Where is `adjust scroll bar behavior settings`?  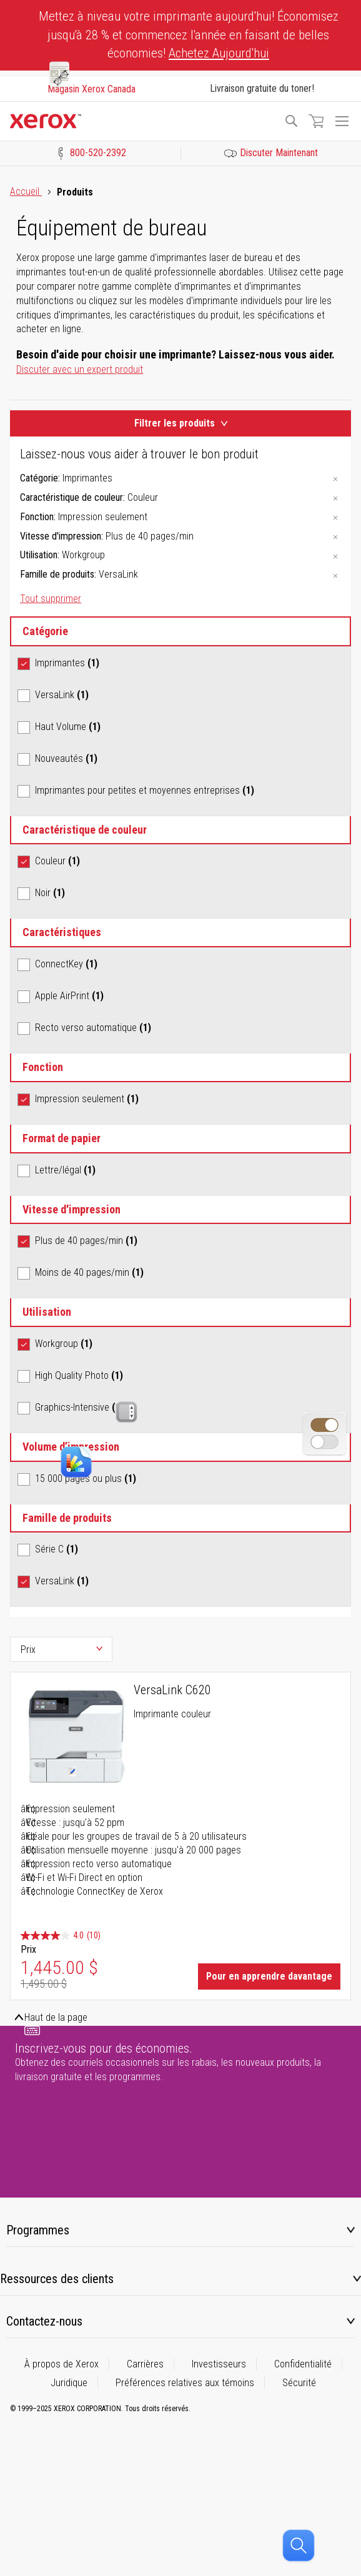
adjust scroll bar behavior settings is located at coordinates (126, 1412).